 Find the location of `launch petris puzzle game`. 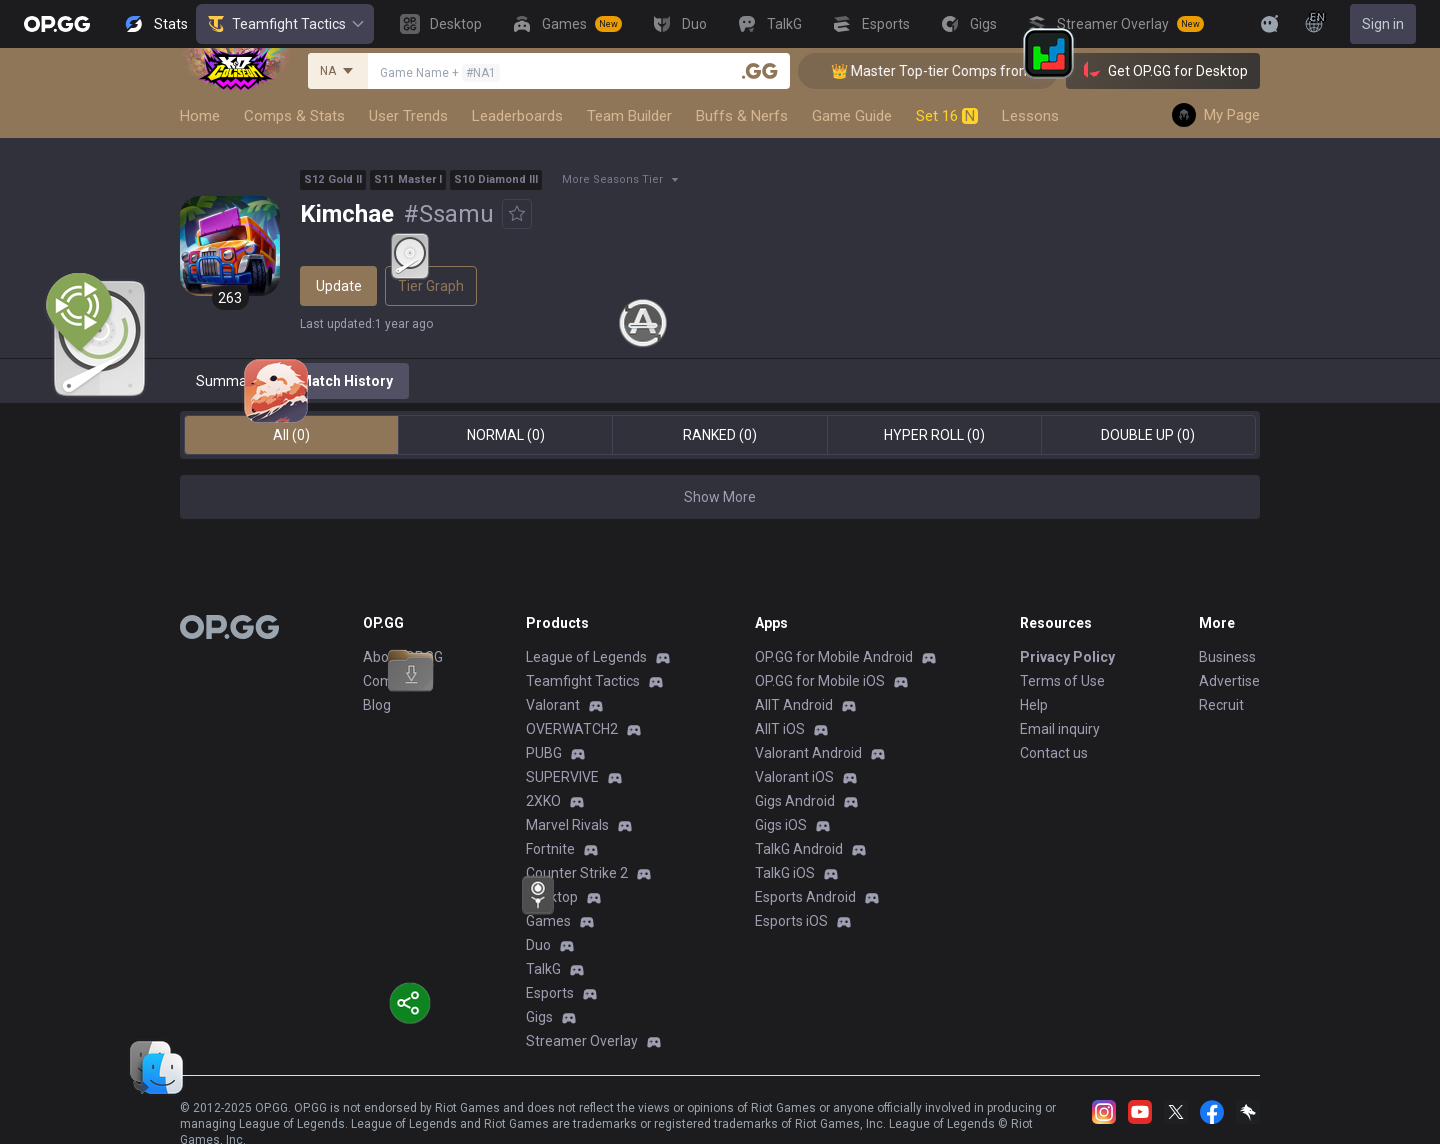

launch petris puzzle game is located at coordinates (1048, 53).